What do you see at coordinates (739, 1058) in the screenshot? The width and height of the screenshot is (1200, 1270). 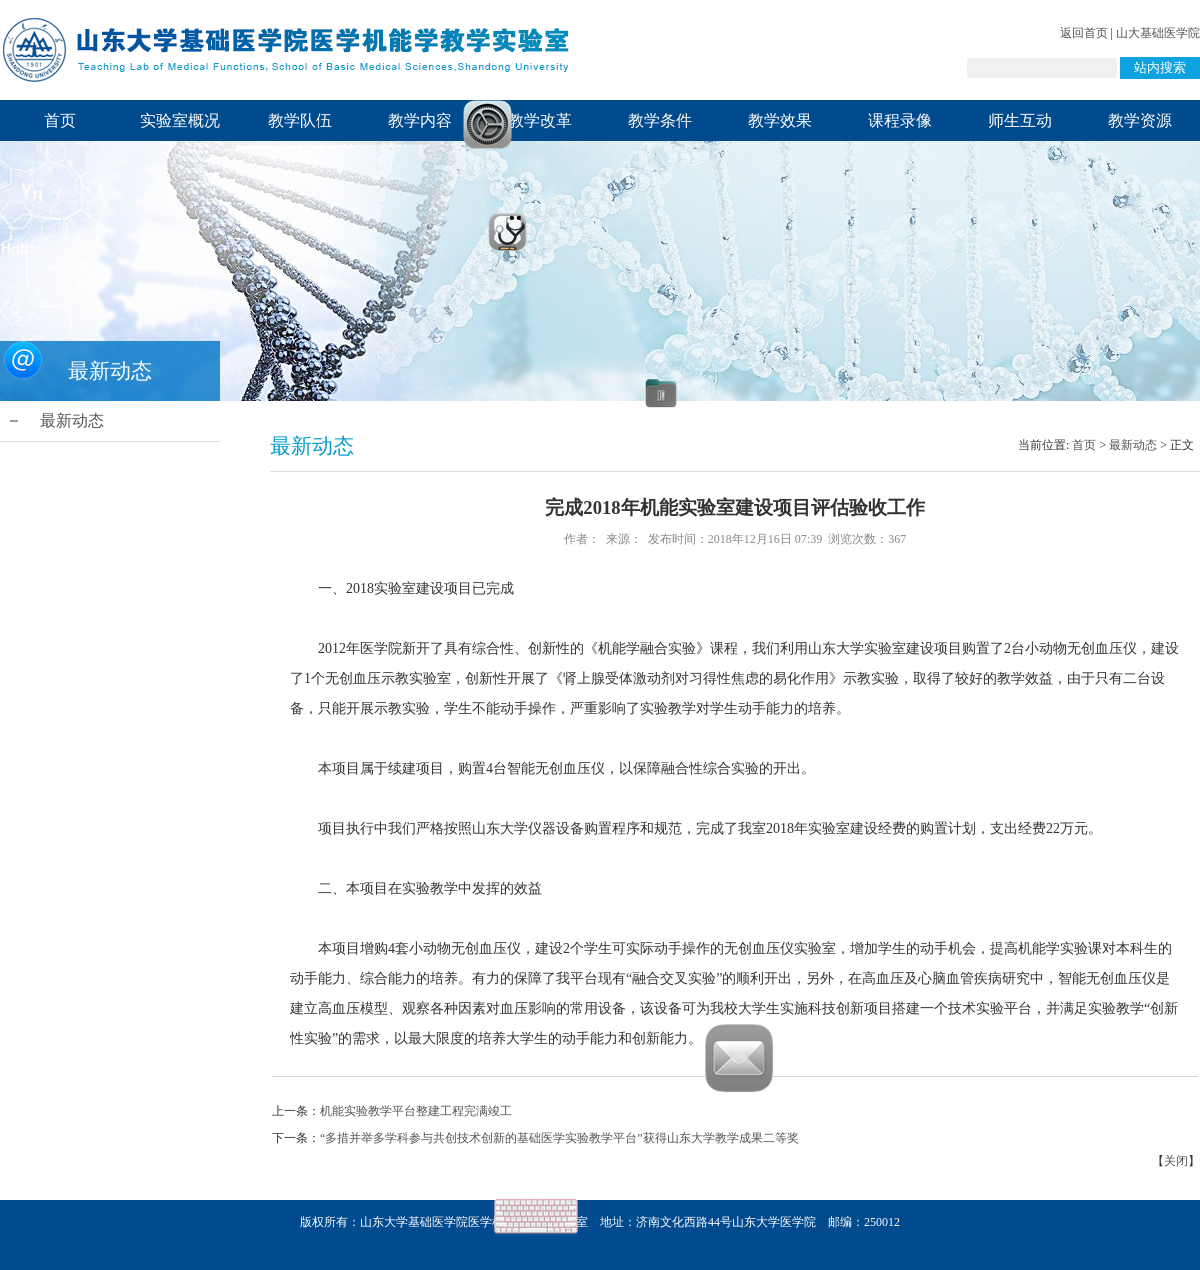 I see `open the mail app` at bounding box center [739, 1058].